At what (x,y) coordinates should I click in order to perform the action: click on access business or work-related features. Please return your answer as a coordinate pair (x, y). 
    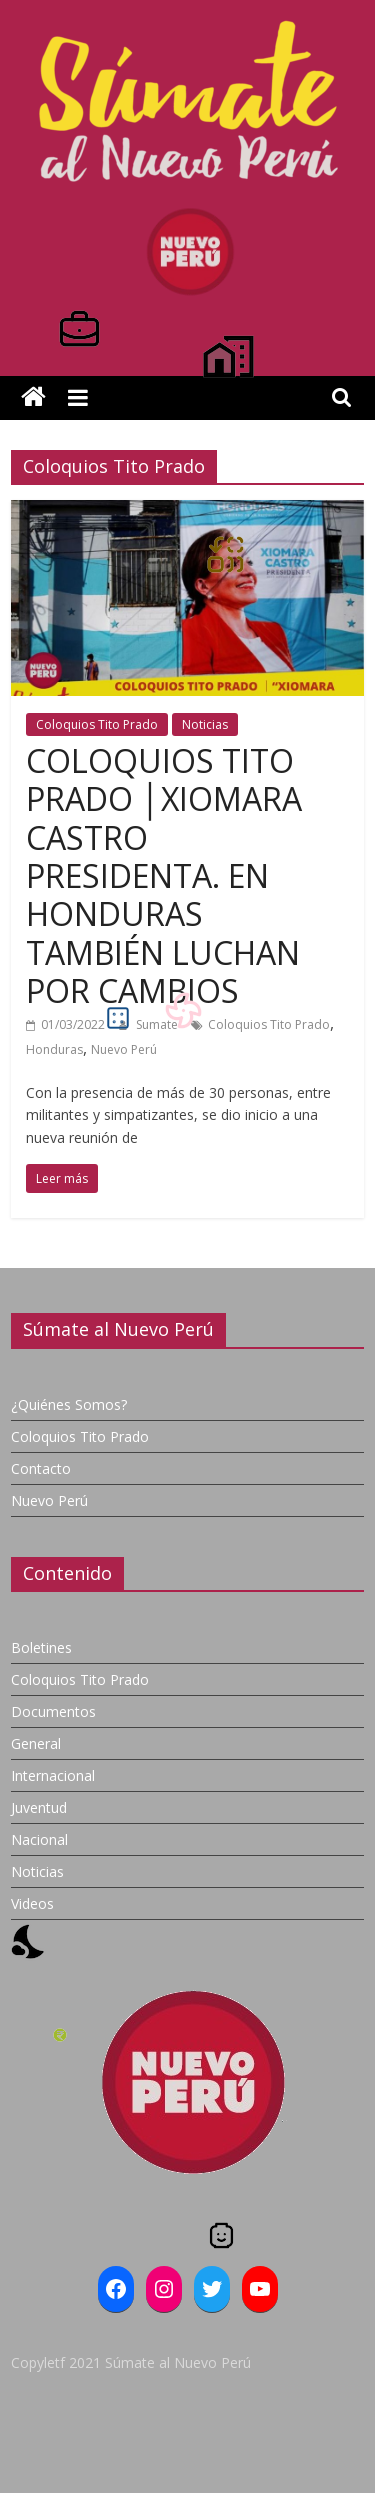
    Looking at the image, I should click on (79, 330).